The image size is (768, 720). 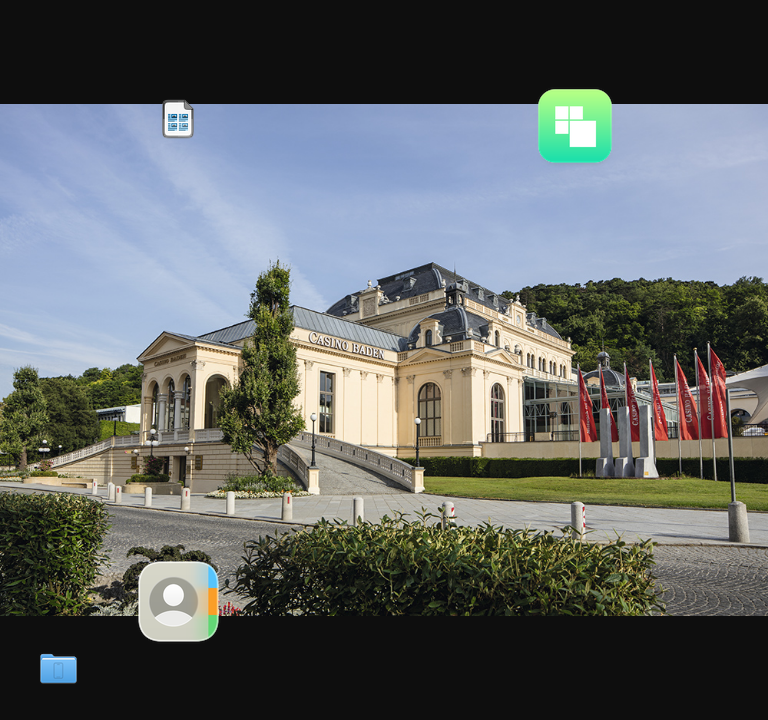 I want to click on libreoffice master document file type, so click(x=178, y=119).